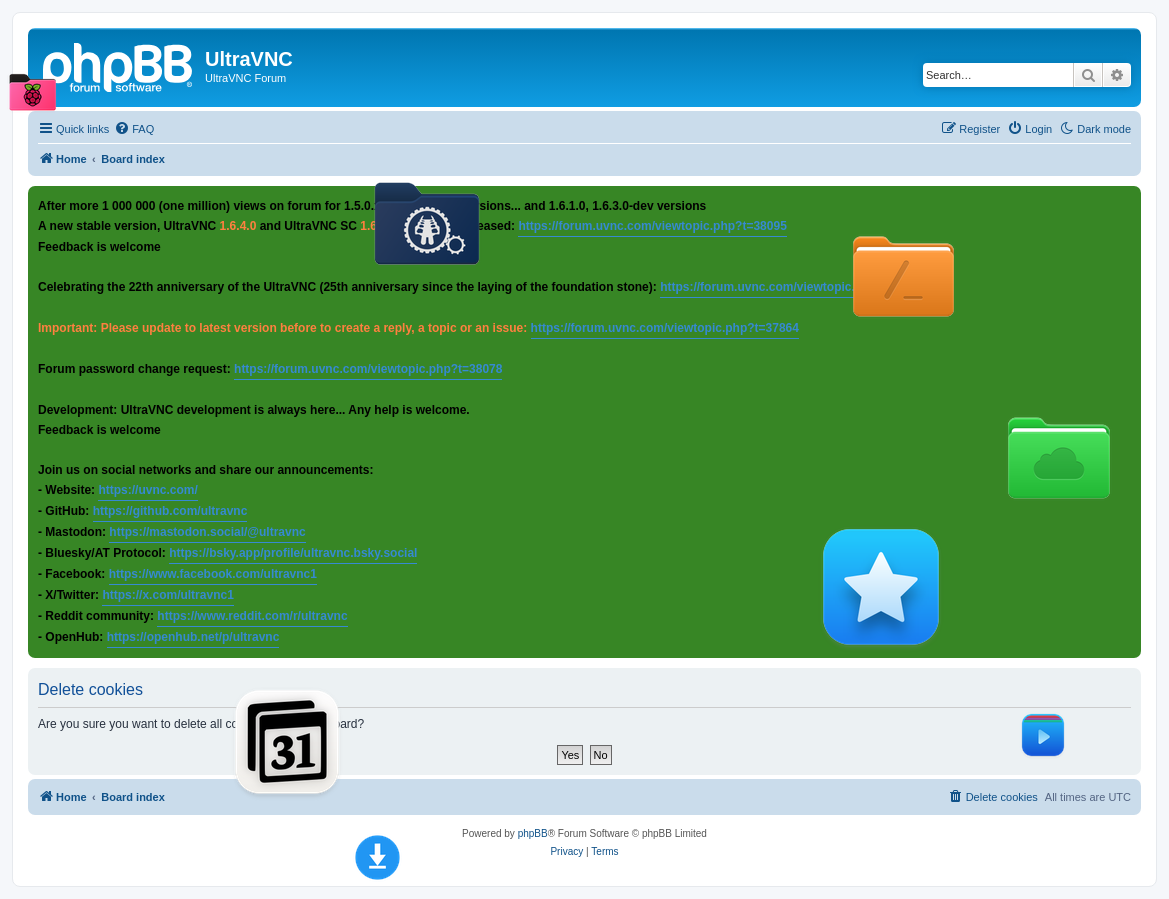 The image size is (1169, 899). I want to click on folder for NoLimits coaster simulation mods and custom content, so click(426, 226).